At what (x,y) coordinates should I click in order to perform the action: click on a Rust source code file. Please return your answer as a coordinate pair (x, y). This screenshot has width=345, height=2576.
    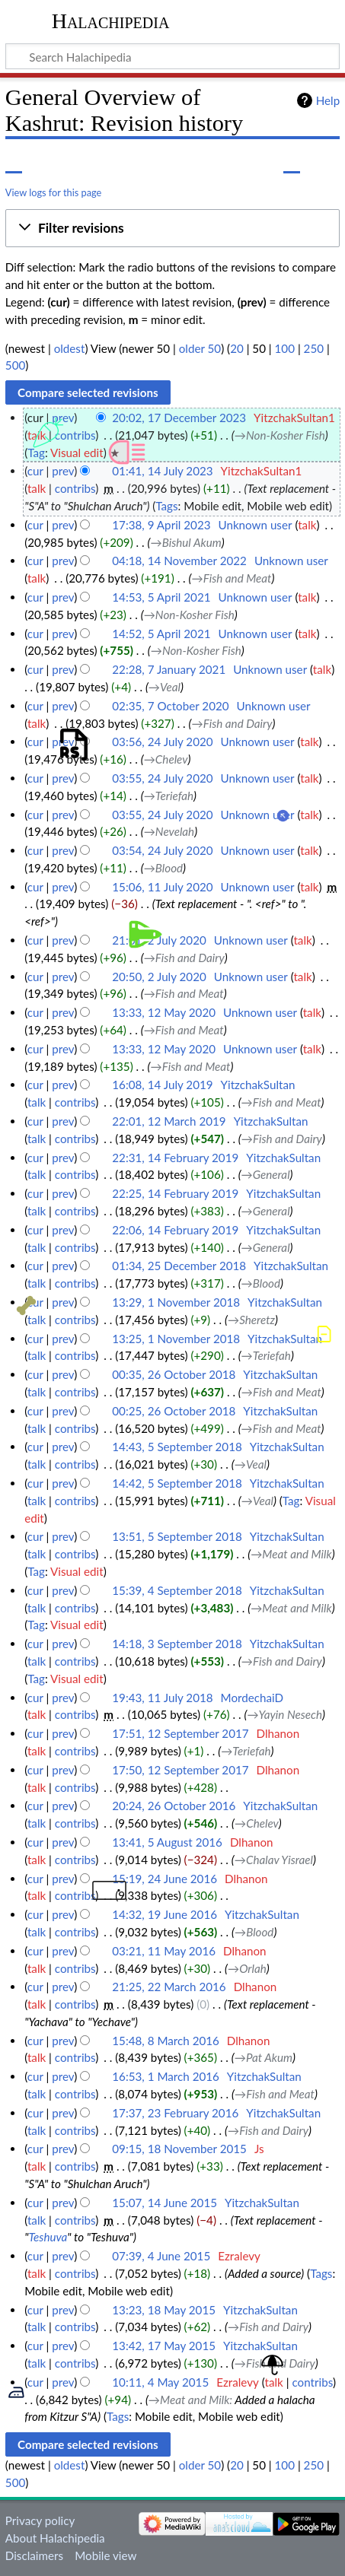
    Looking at the image, I should click on (74, 745).